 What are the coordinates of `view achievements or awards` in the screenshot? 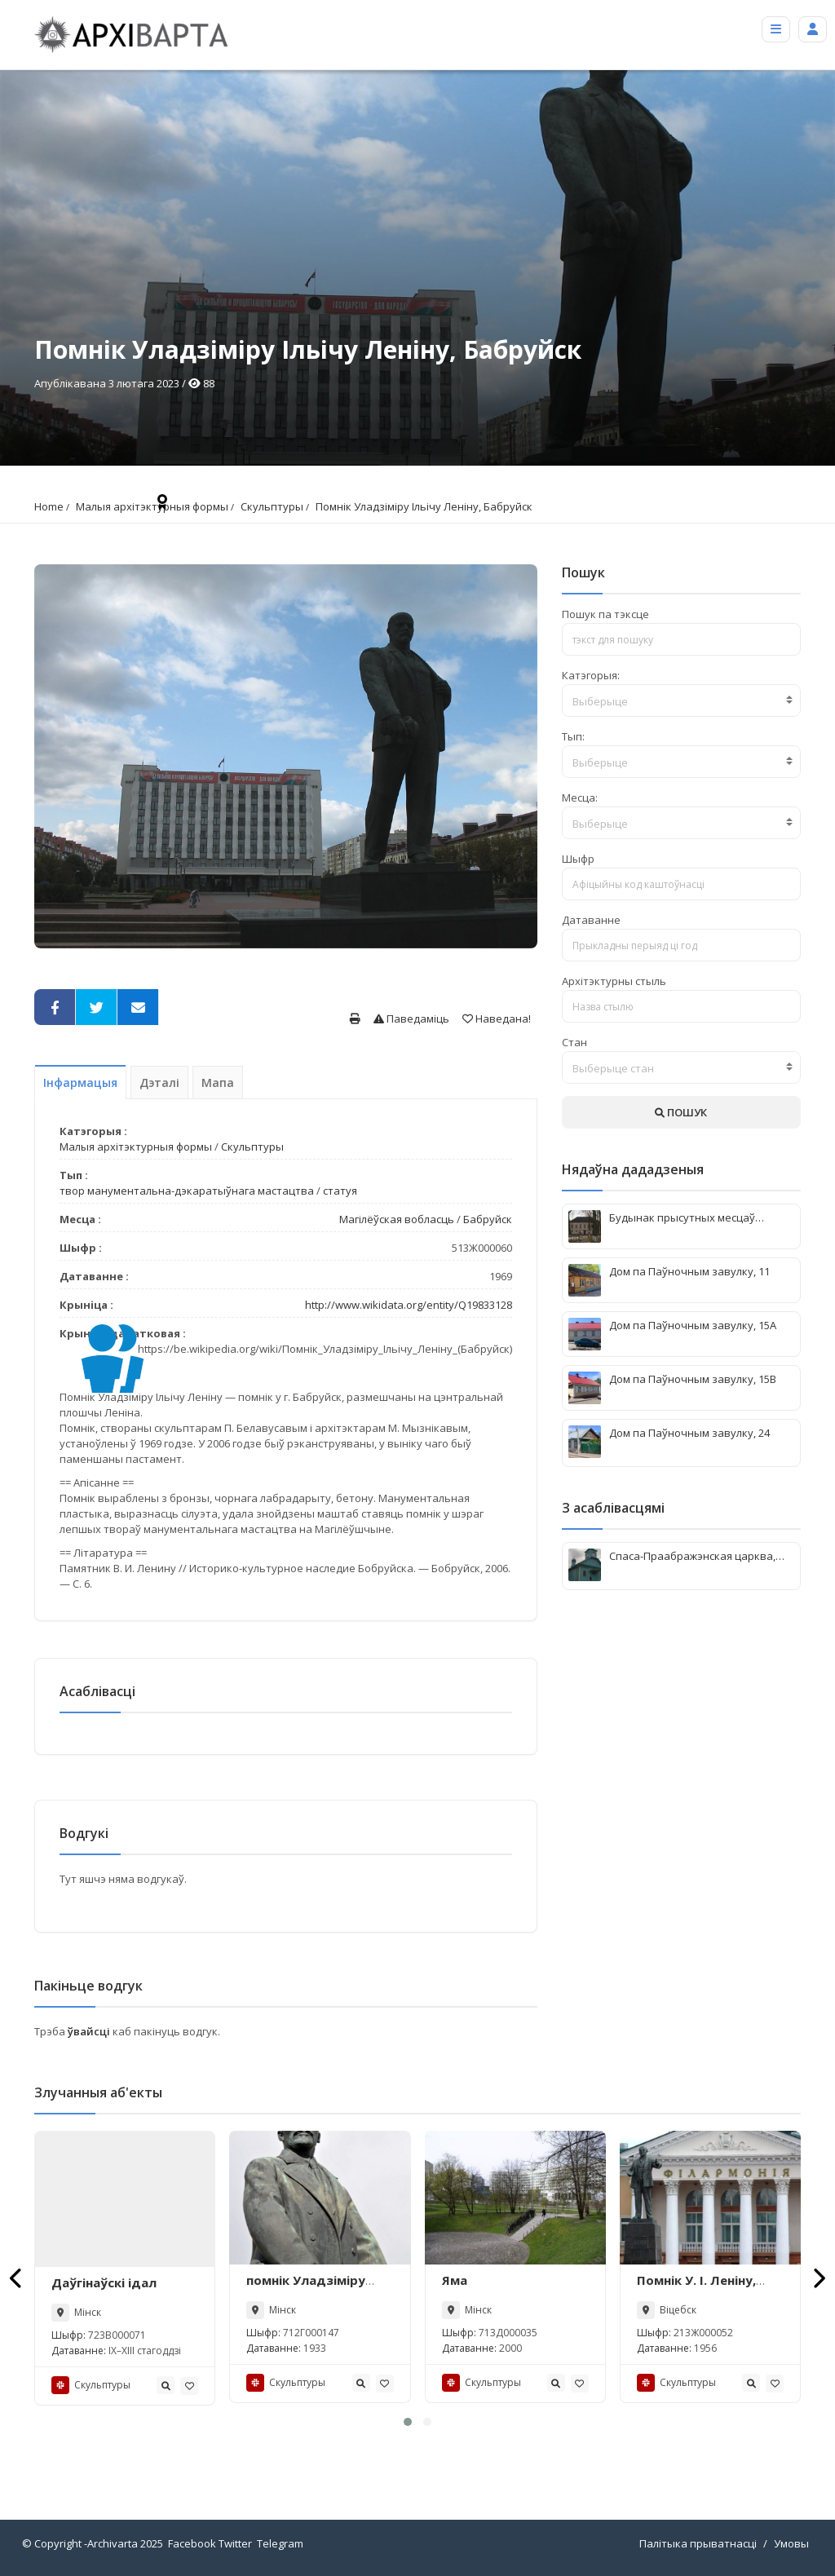 It's located at (162, 502).